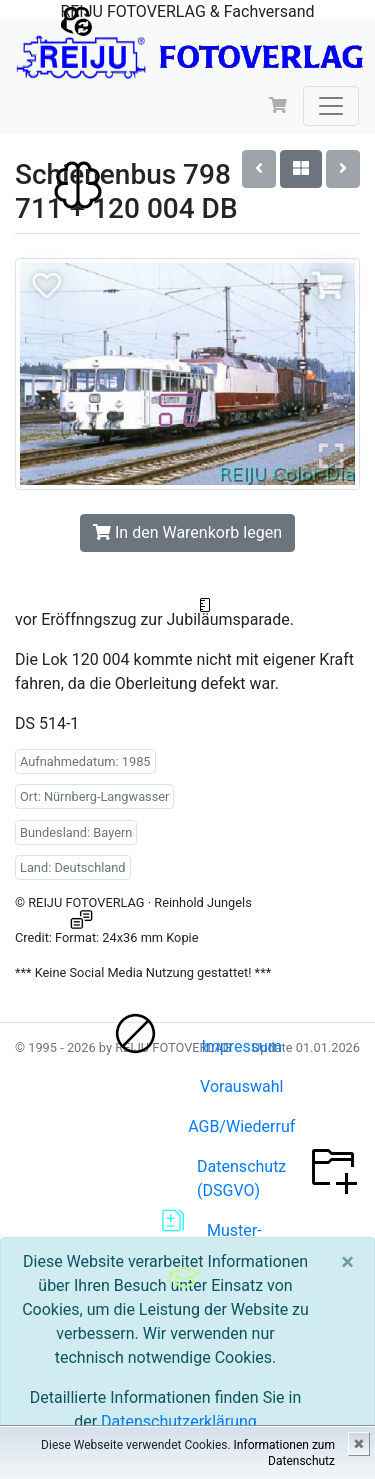 The width and height of the screenshot is (375, 1479). Describe the element at coordinates (184, 1277) in the screenshot. I see `access learning resources or tutorials` at that location.